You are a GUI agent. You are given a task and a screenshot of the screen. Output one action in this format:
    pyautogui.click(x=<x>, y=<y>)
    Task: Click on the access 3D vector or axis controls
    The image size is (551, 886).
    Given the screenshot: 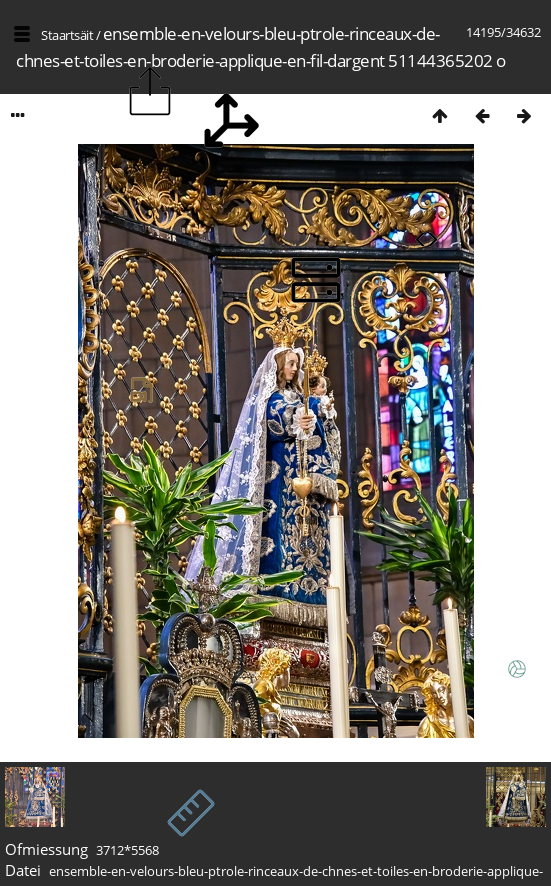 What is the action you would take?
    pyautogui.click(x=228, y=123)
    